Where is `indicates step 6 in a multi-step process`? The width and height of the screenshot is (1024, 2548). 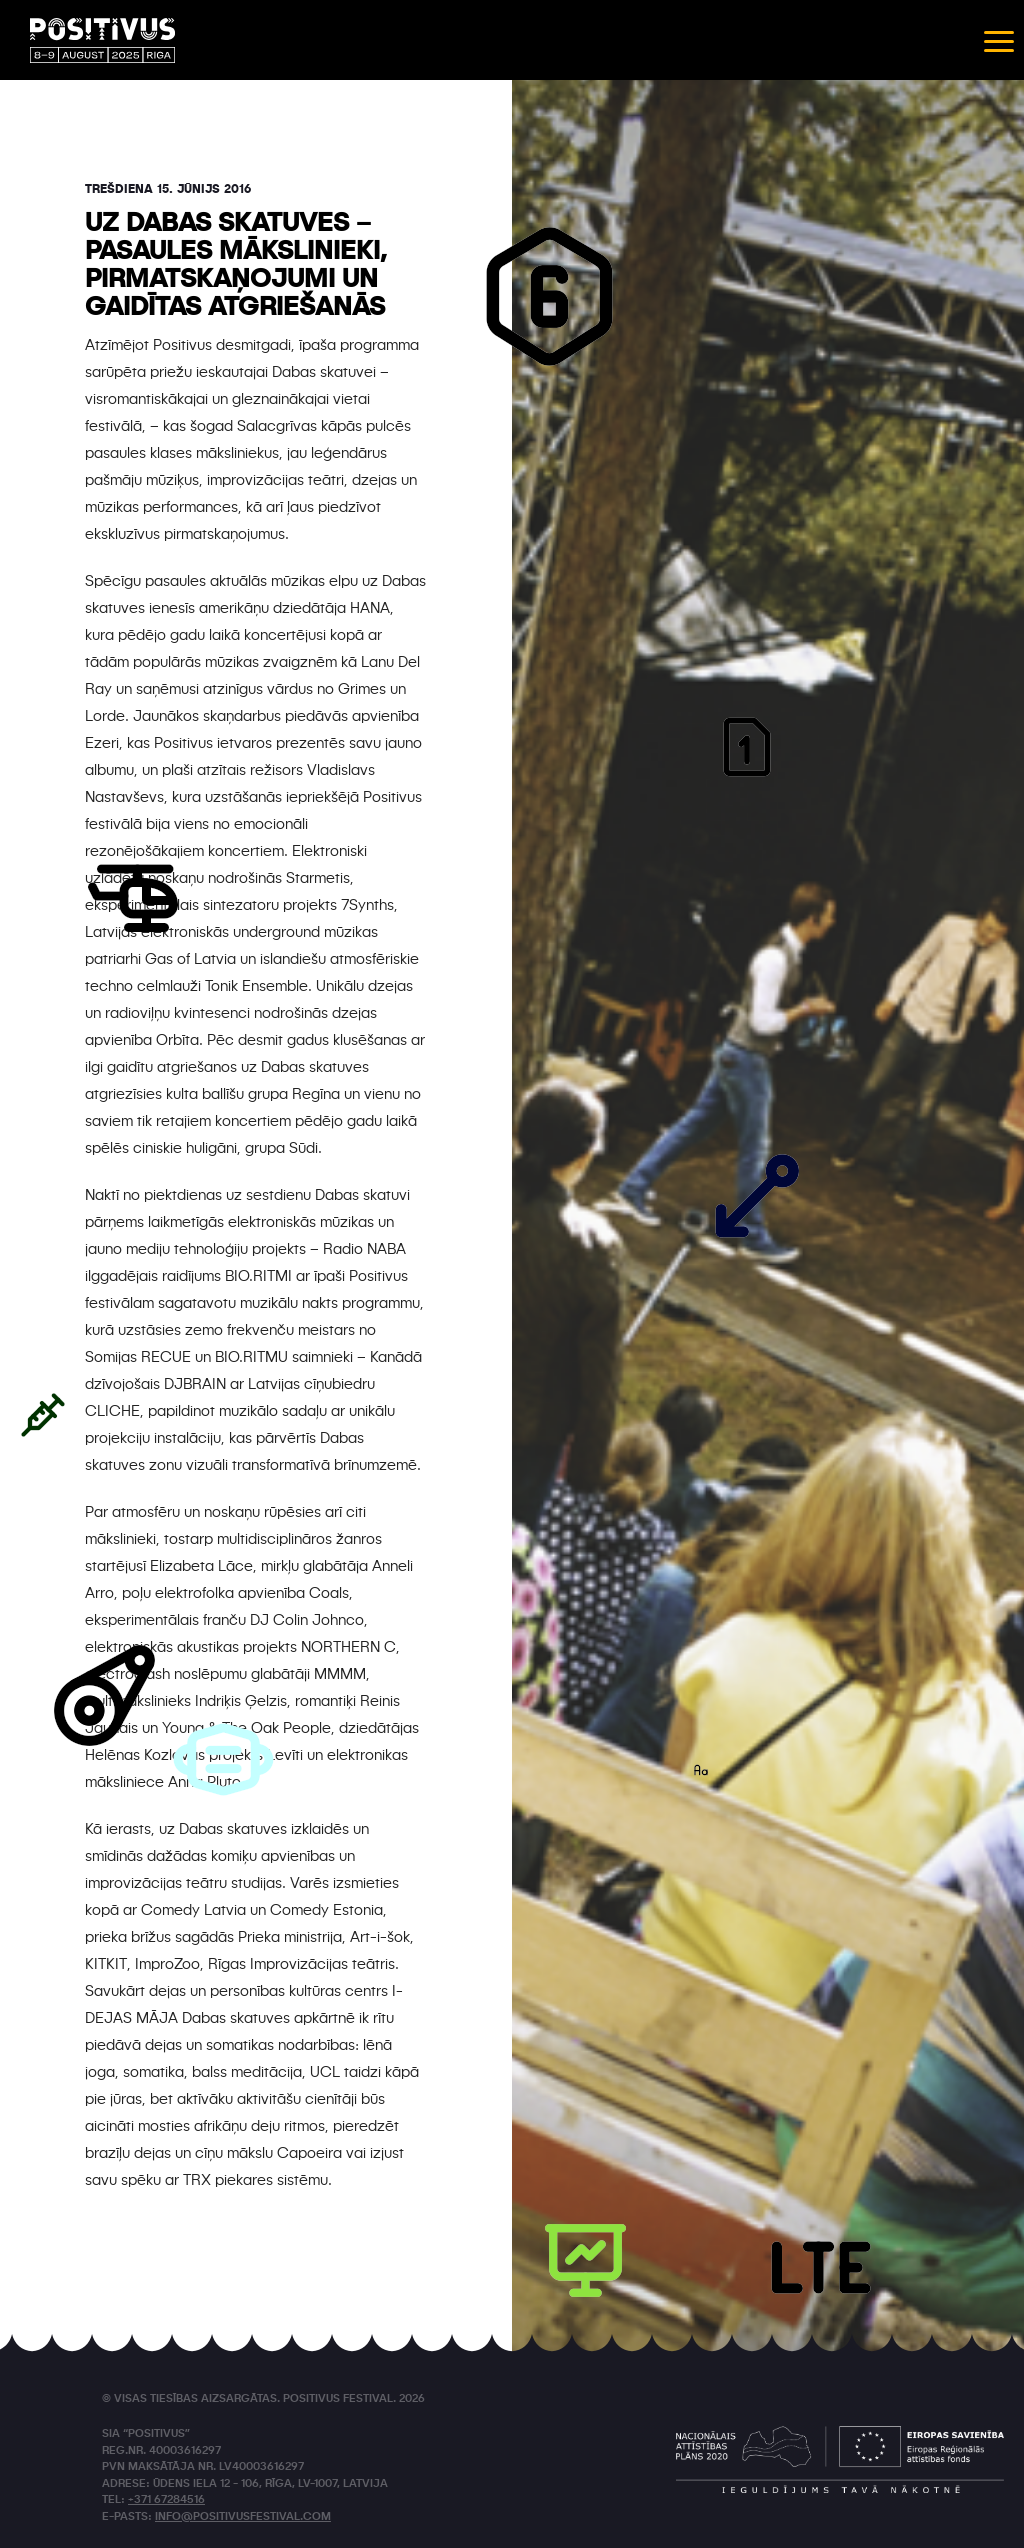 indicates step 6 in a multi-step process is located at coordinates (549, 296).